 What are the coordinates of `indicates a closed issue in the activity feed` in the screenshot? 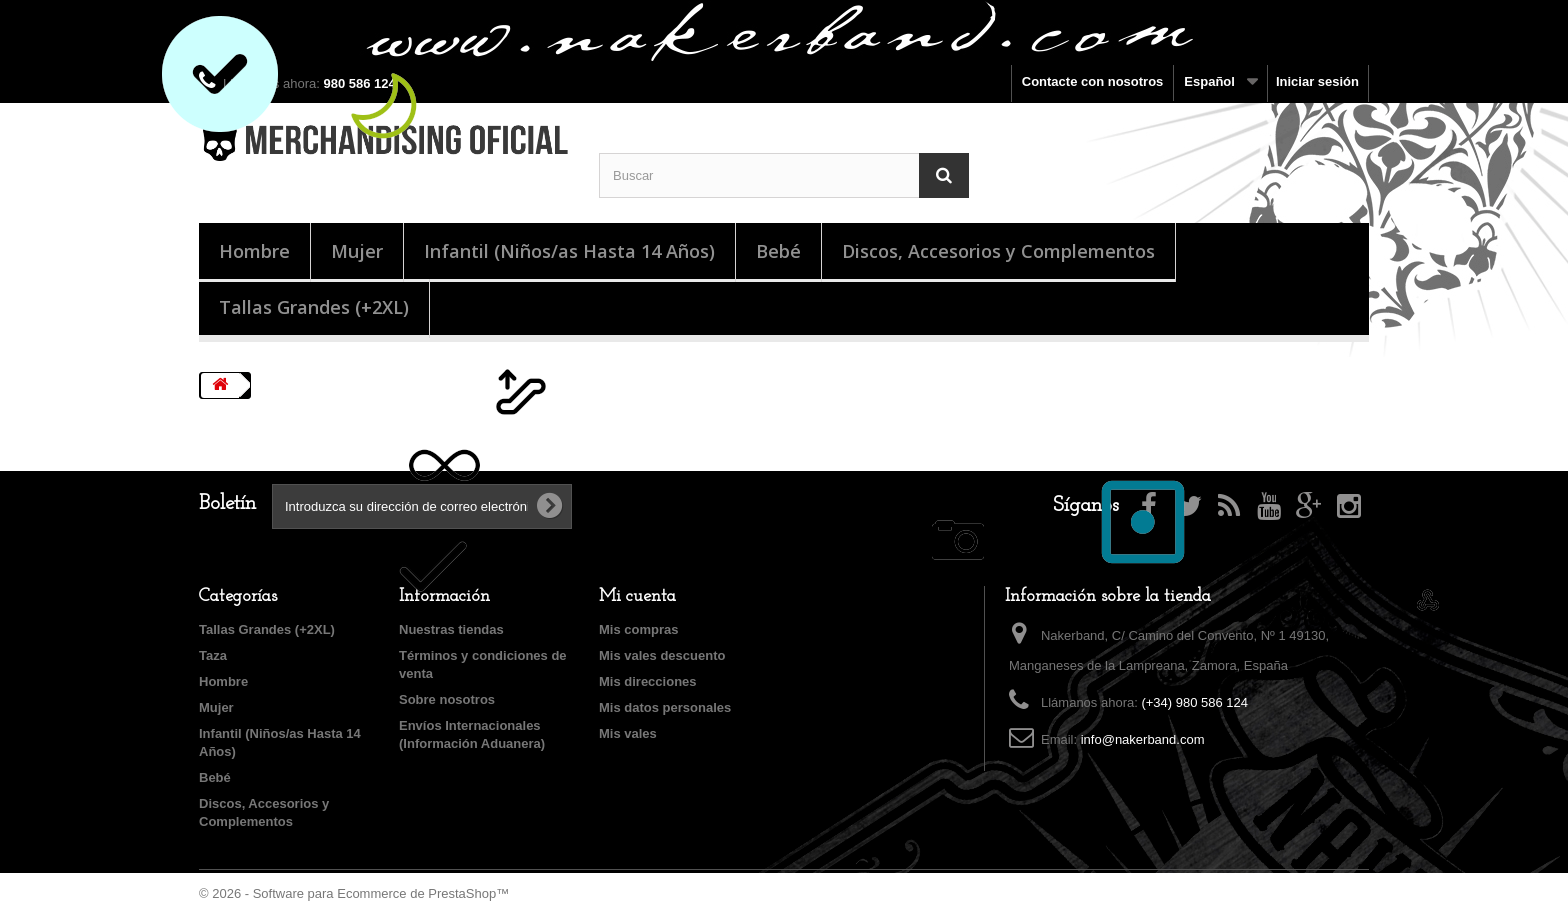 It's located at (220, 74).